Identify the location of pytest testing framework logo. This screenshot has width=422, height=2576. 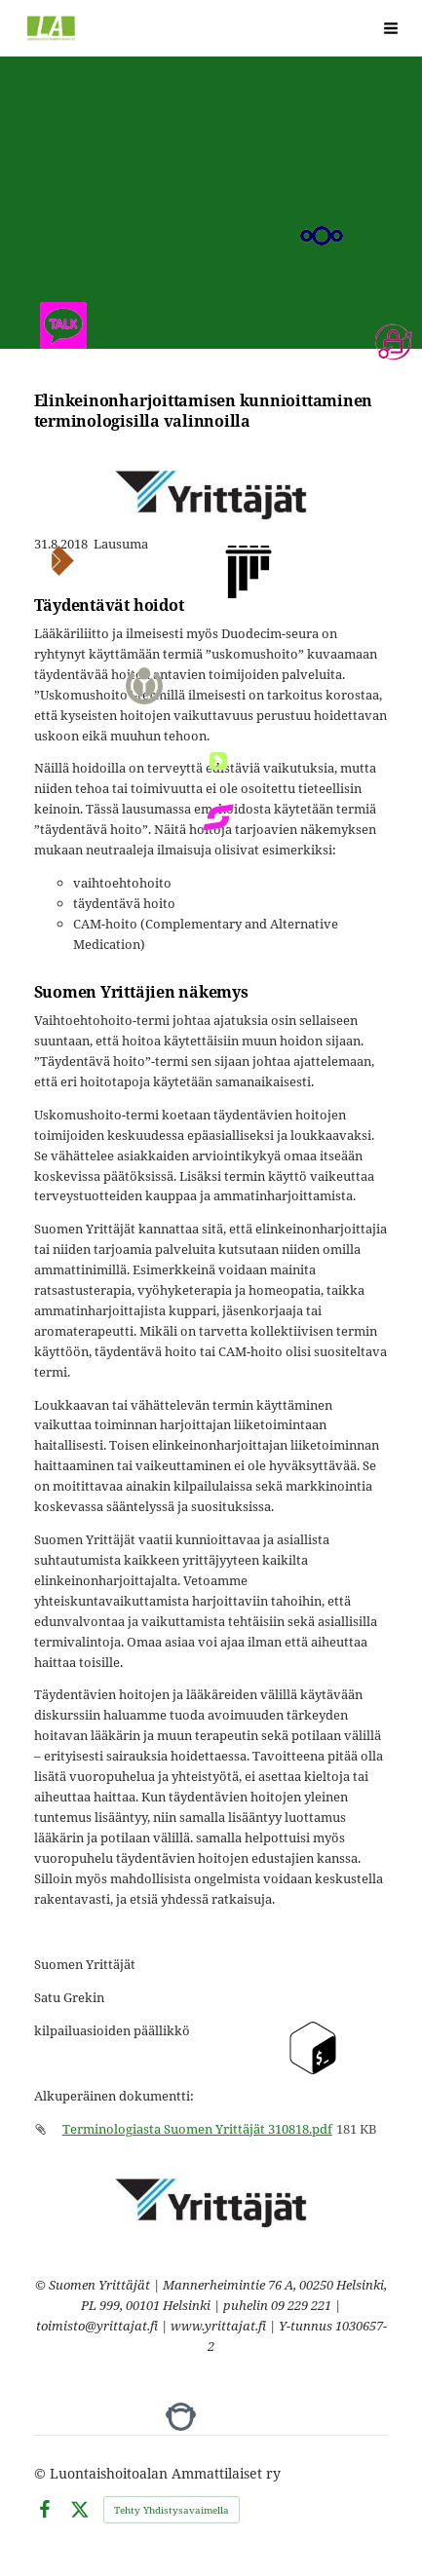
(249, 572).